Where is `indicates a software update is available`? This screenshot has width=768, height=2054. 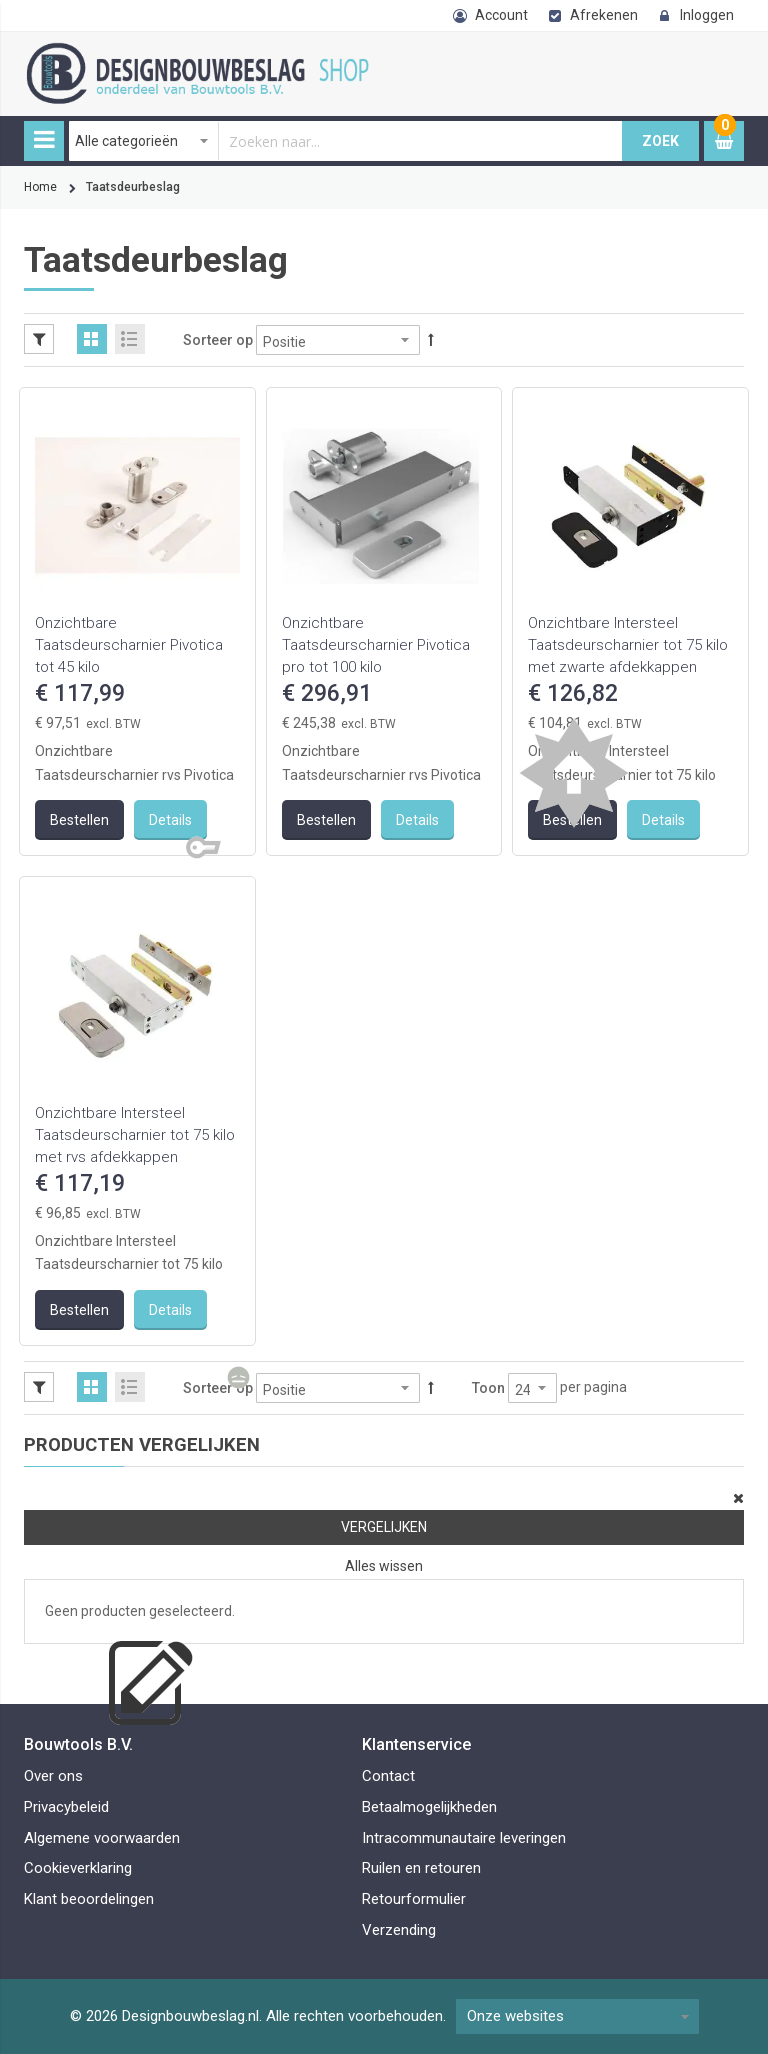
indicates a software update is available is located at coordinates (574, 773).